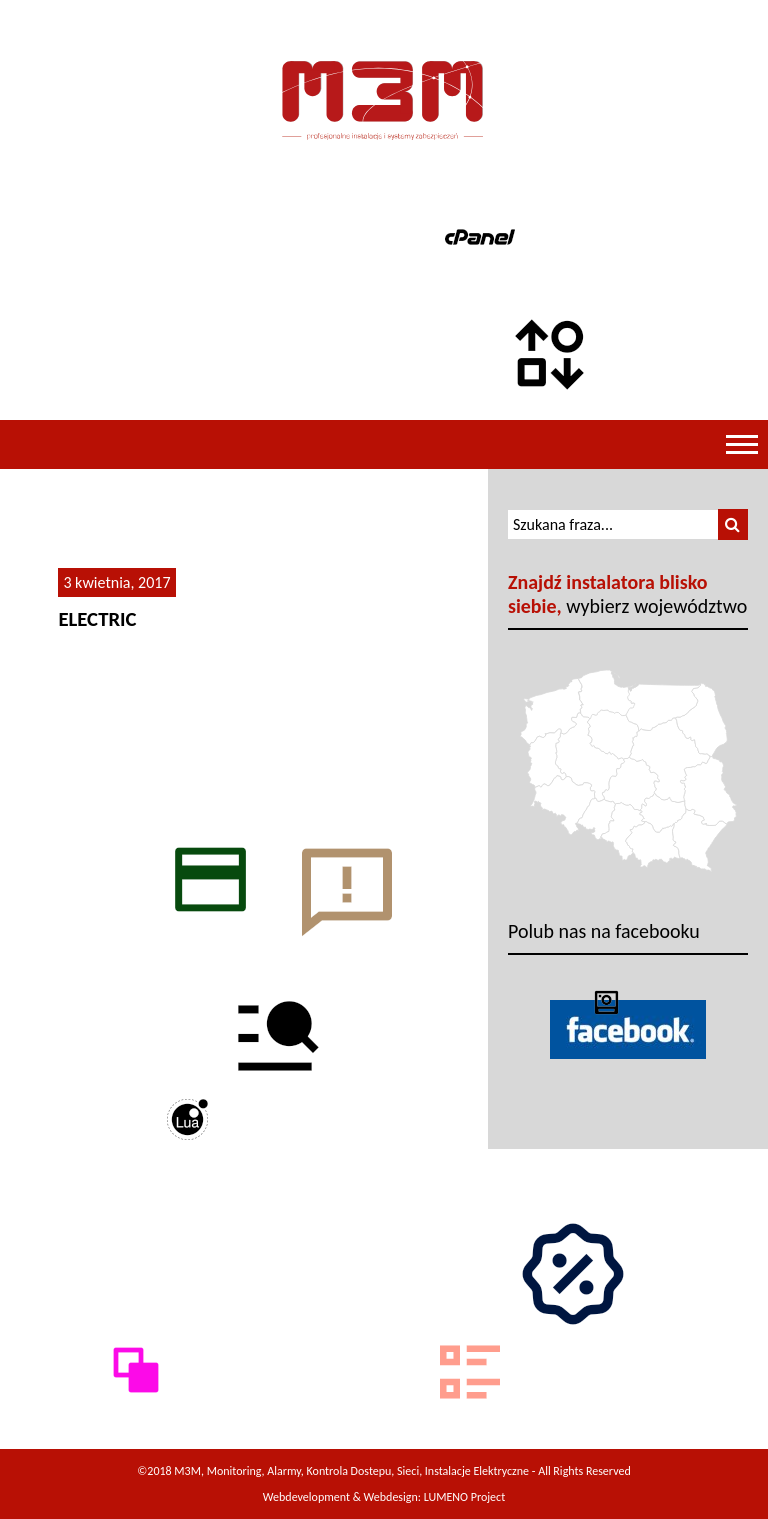 This screenshot has width=768, height=1519. Describe the element at coordinates (347, 889) in the screenshot. I see `submit feedback or report an issue` at that location.